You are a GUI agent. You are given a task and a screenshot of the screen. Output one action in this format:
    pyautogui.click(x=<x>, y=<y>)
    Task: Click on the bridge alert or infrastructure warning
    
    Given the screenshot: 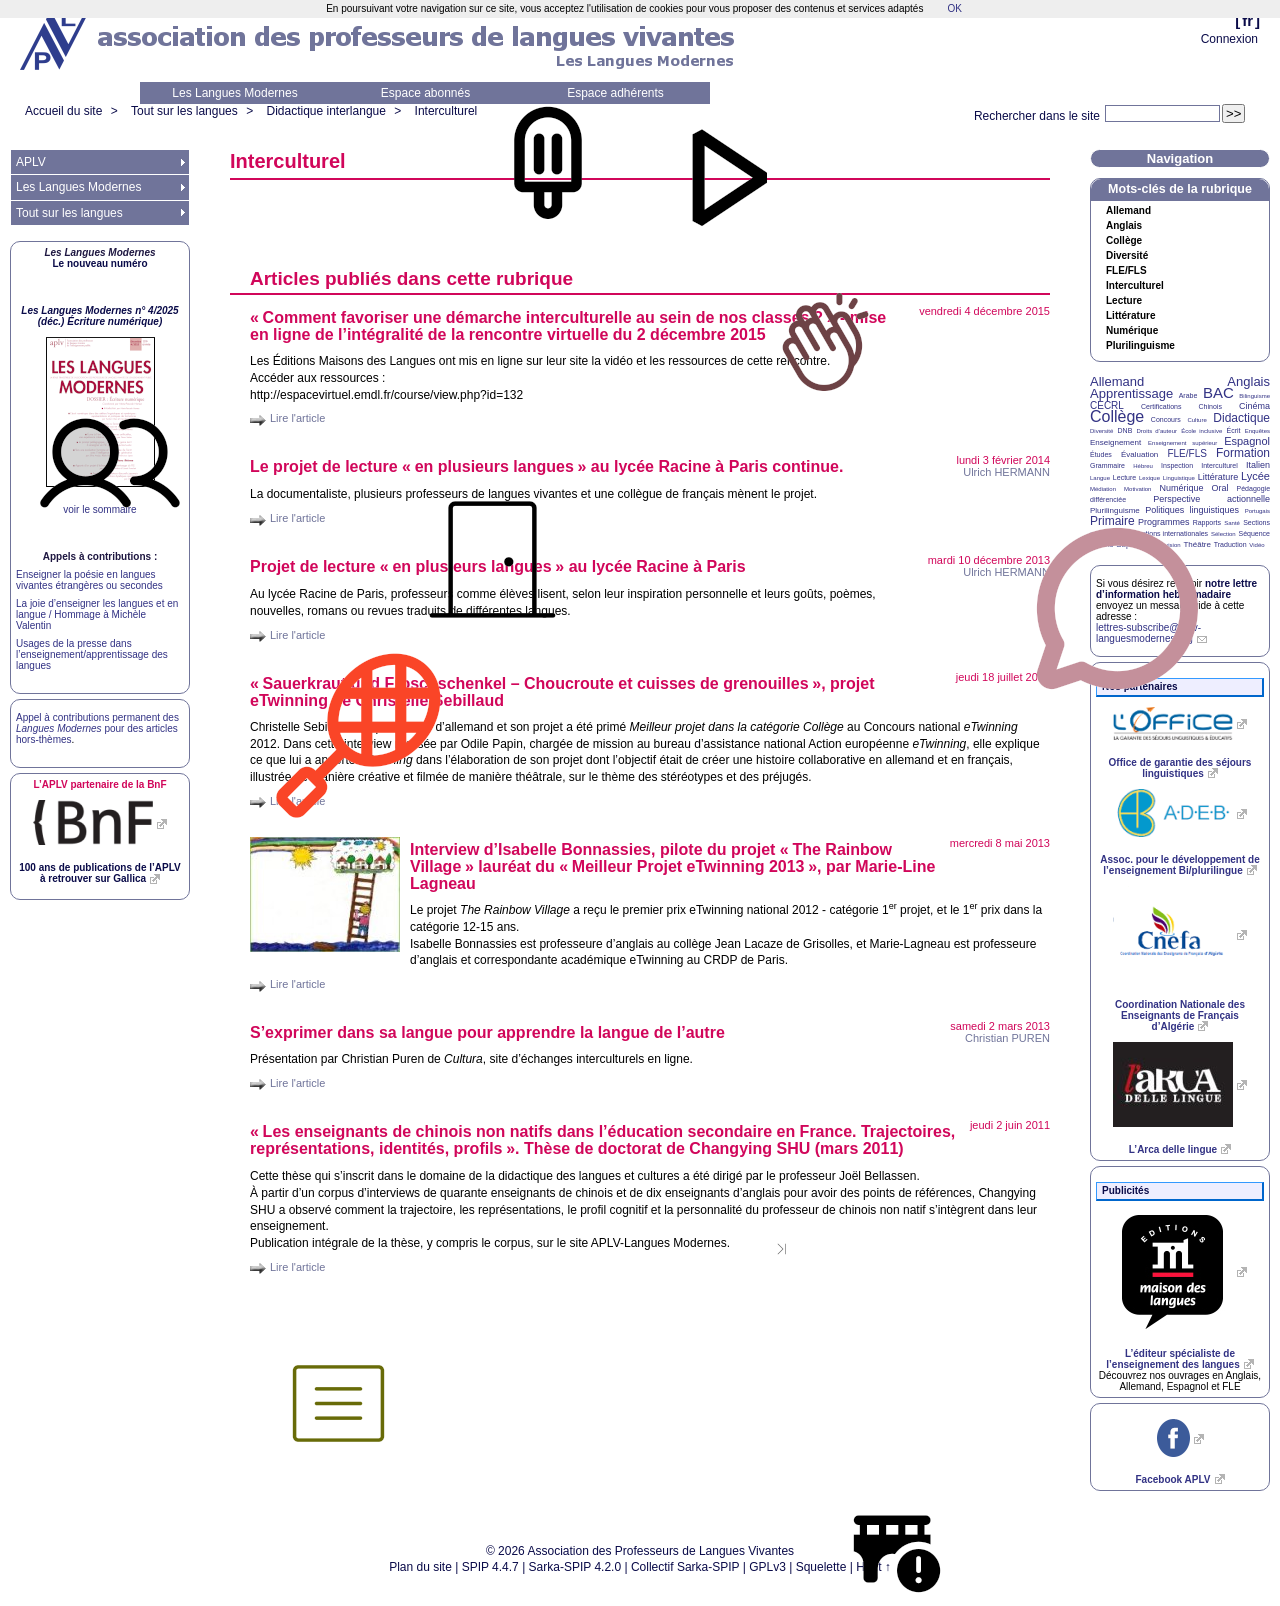 What is the action you would take?
    pyautogui.click(x=897, y=1549)
    